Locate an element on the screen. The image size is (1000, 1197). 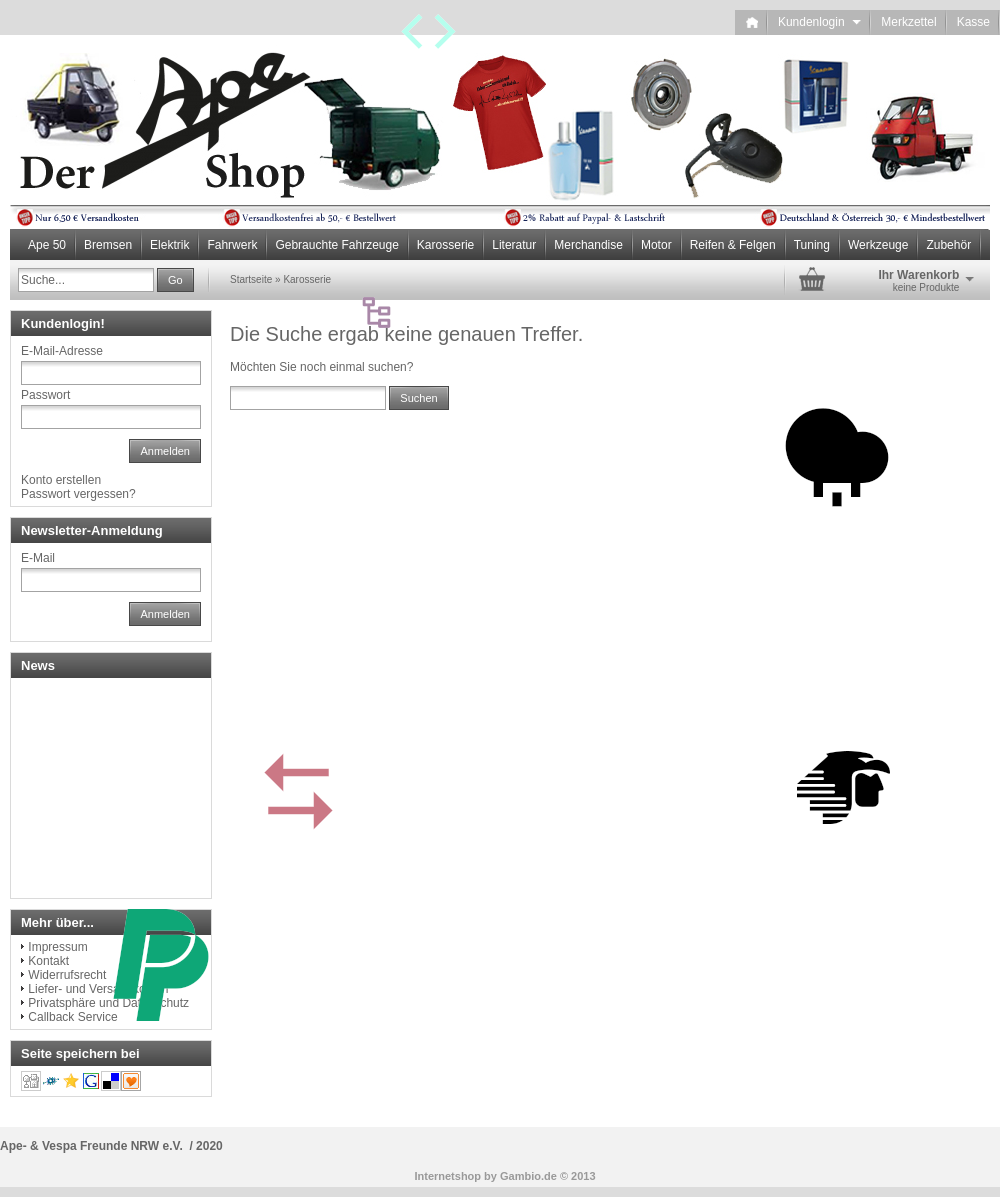
aeromexico airline logo is located at coordinates (843, 787).